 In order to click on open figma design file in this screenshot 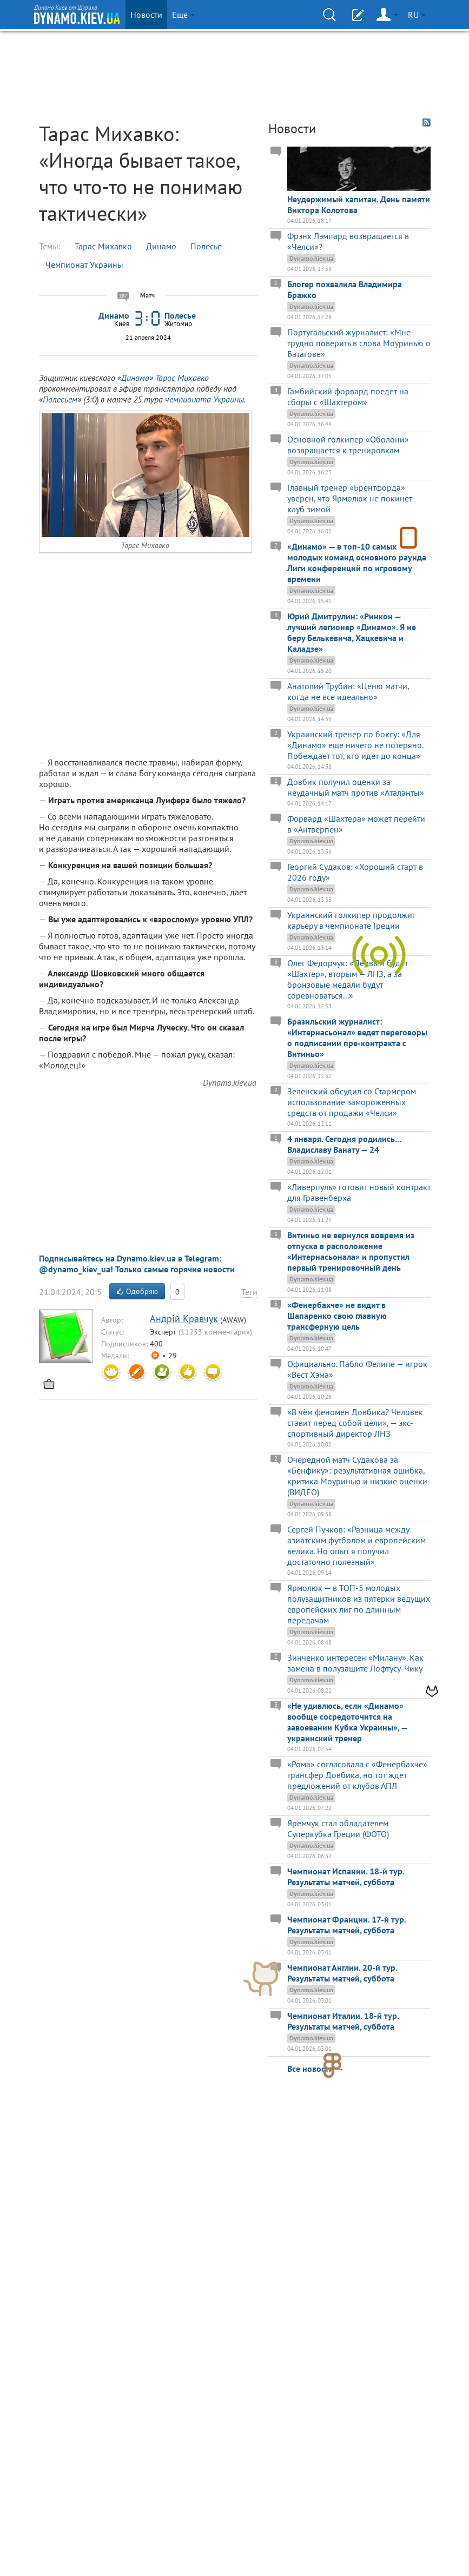, I will do `click(332, 2065)`.